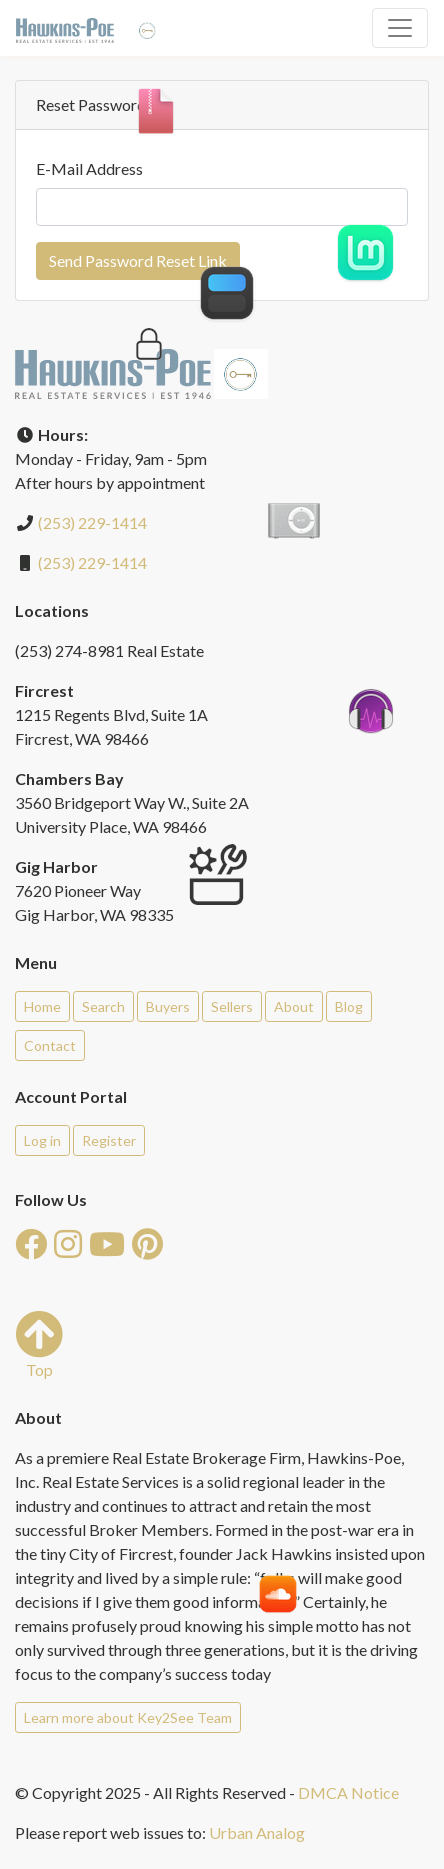 Image resolution: width=444 pixels, height=1869 pixels. I want to click on adjust desktop activity and workspace settings, so click(227, 294).